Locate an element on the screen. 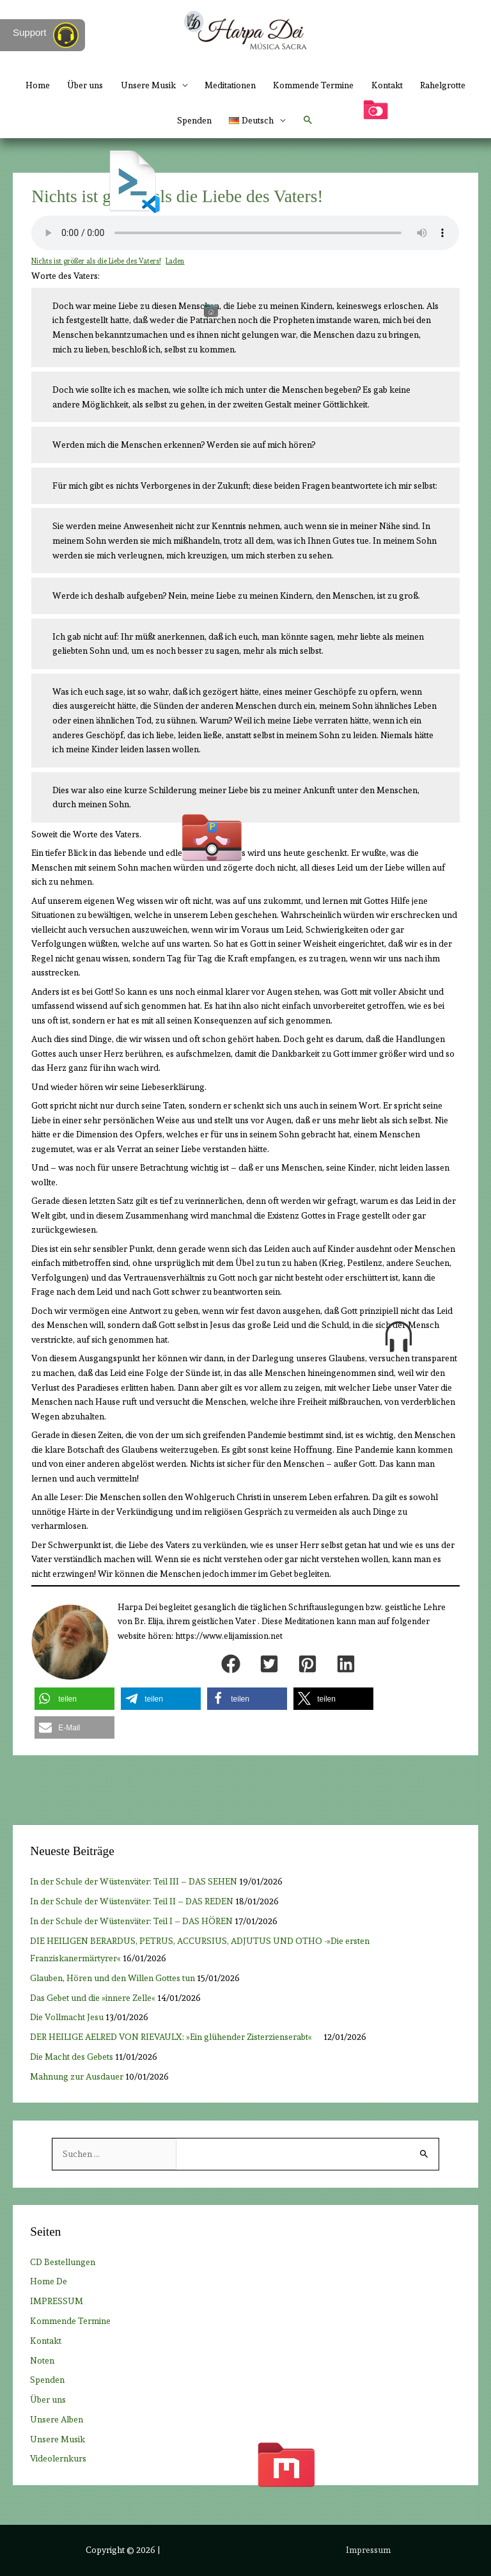  open appwrite project folder is located at coordinates (375, 110).